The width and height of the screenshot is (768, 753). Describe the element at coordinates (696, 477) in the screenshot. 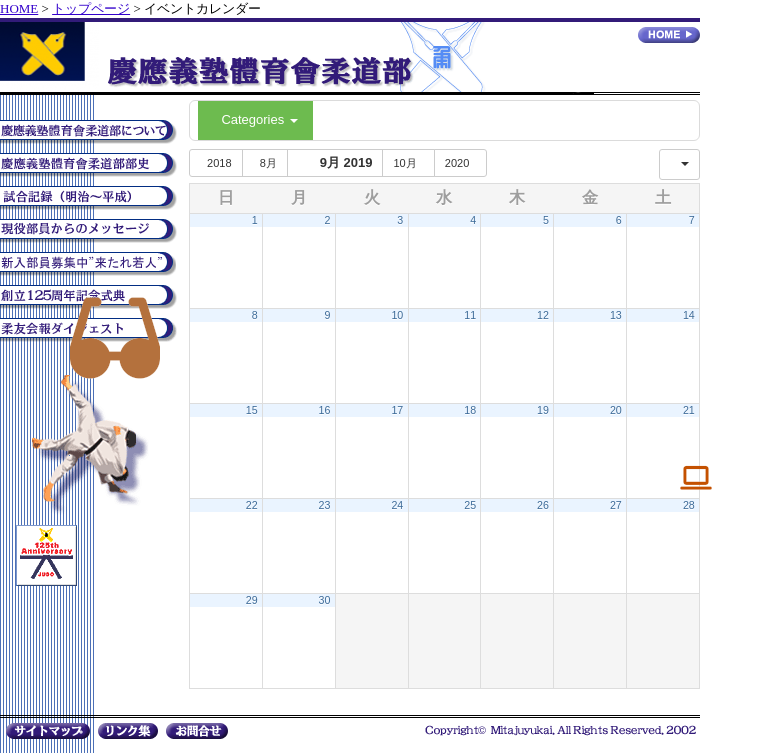

I see `switch to desktop view` at that location.